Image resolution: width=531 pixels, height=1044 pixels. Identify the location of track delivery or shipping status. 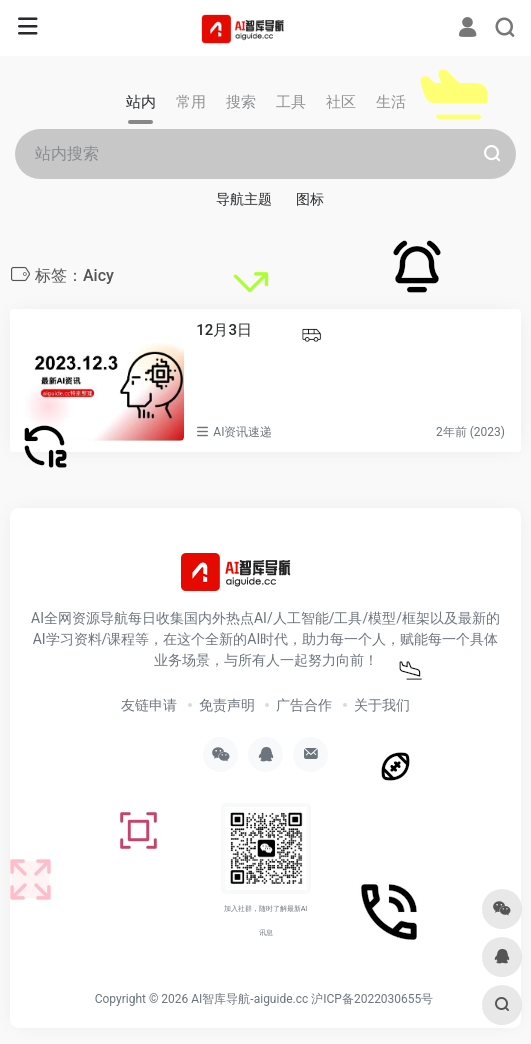
(311, 335).